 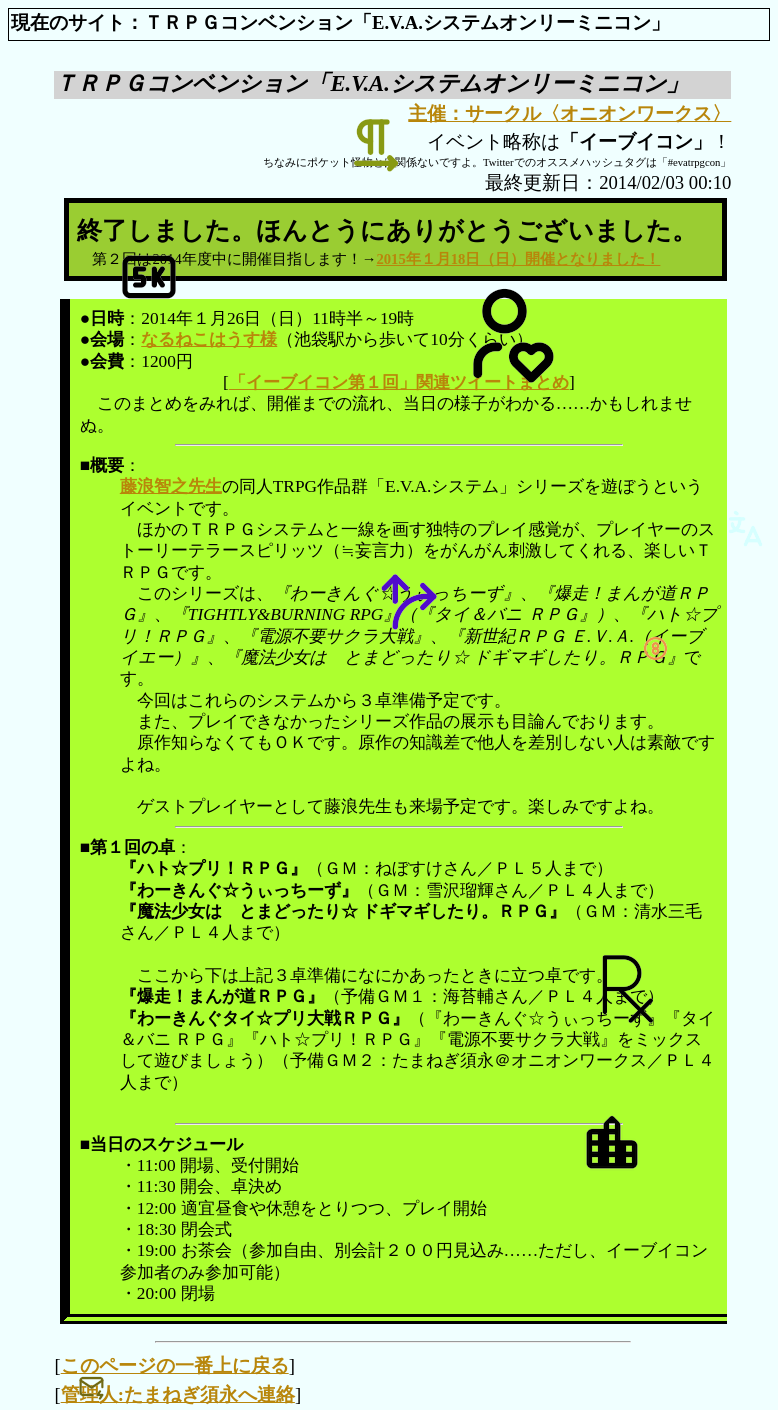 What do you see at coordinates (625, 989) in the screenshot?
I see `view prescription details` at bounding box center [625, 989].